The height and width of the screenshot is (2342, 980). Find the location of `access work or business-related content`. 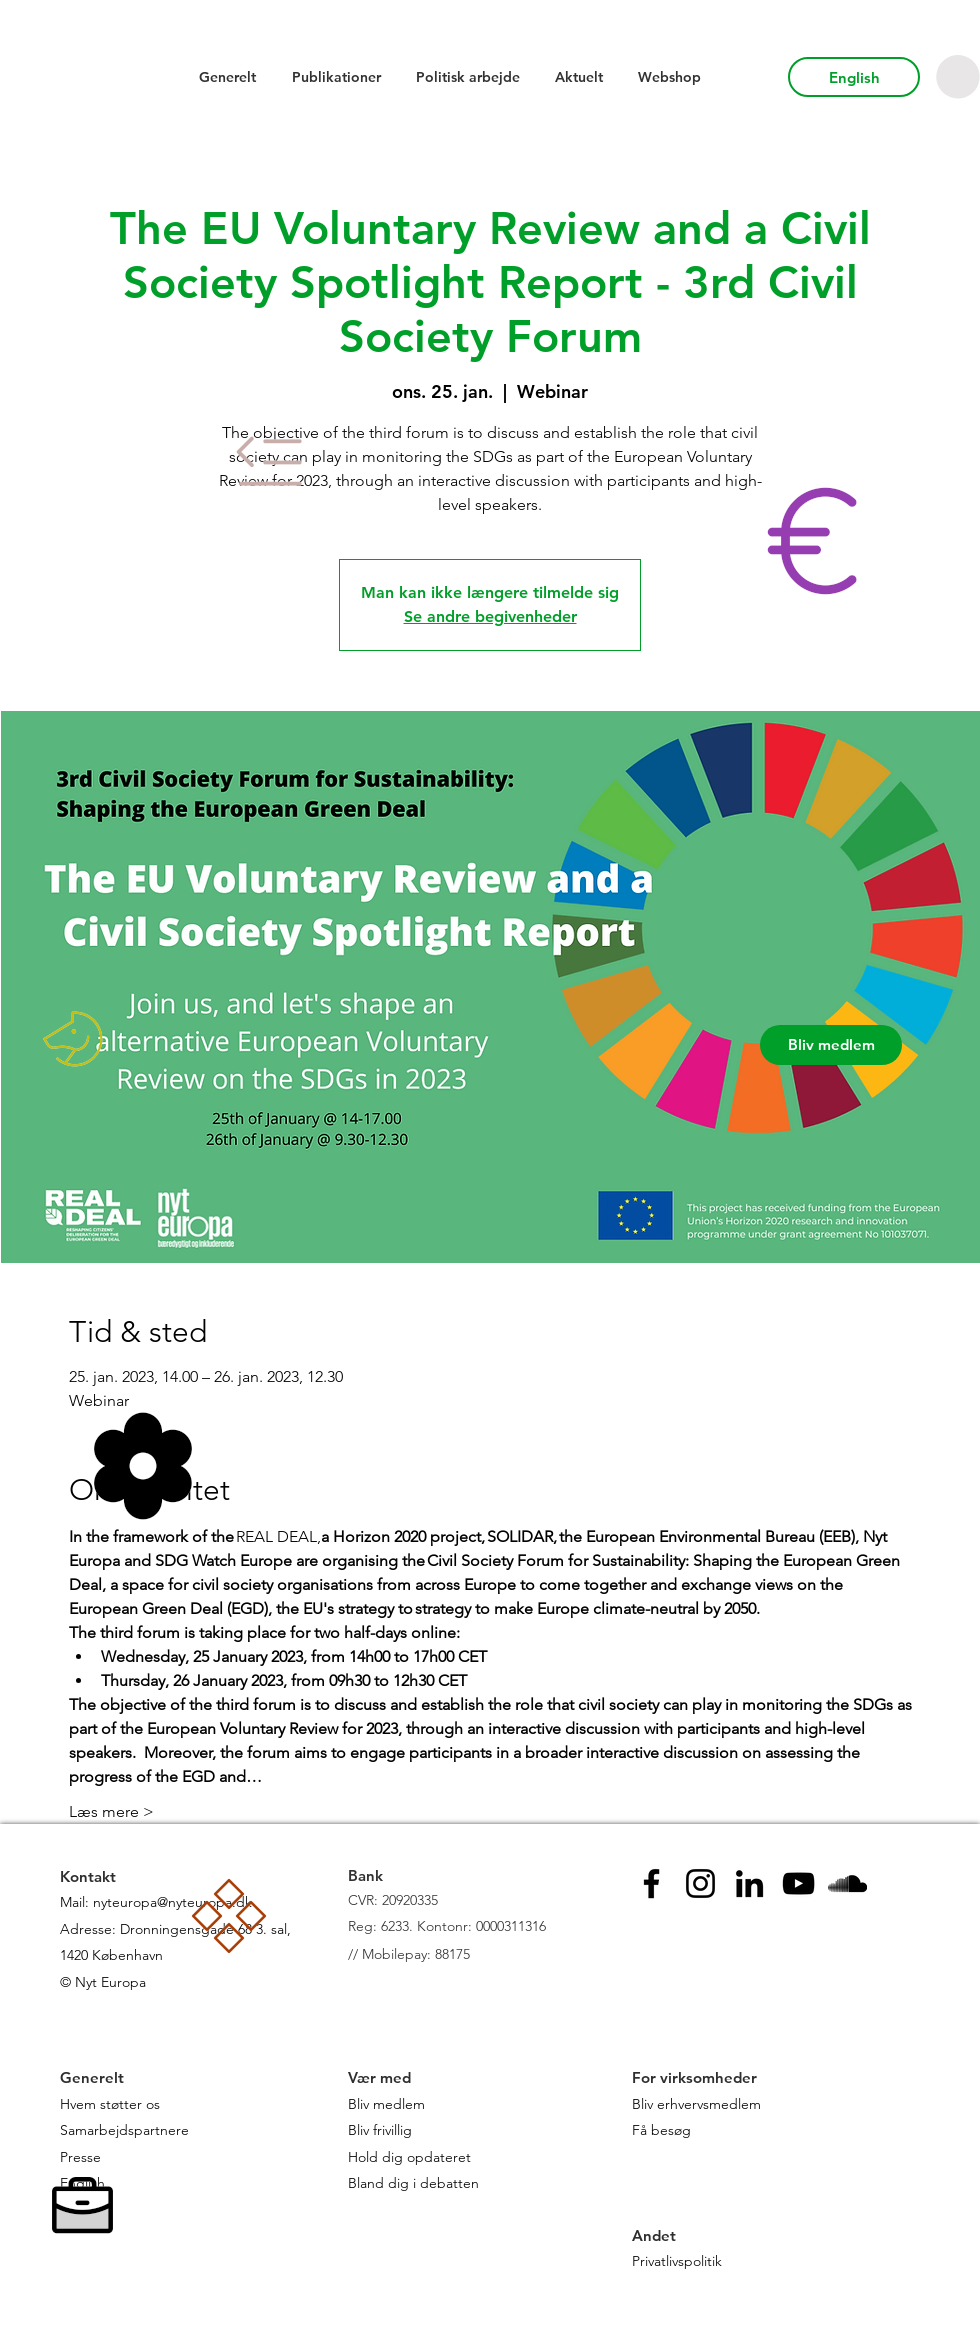

access work or business-related content is located at coordinates (82, 2207).